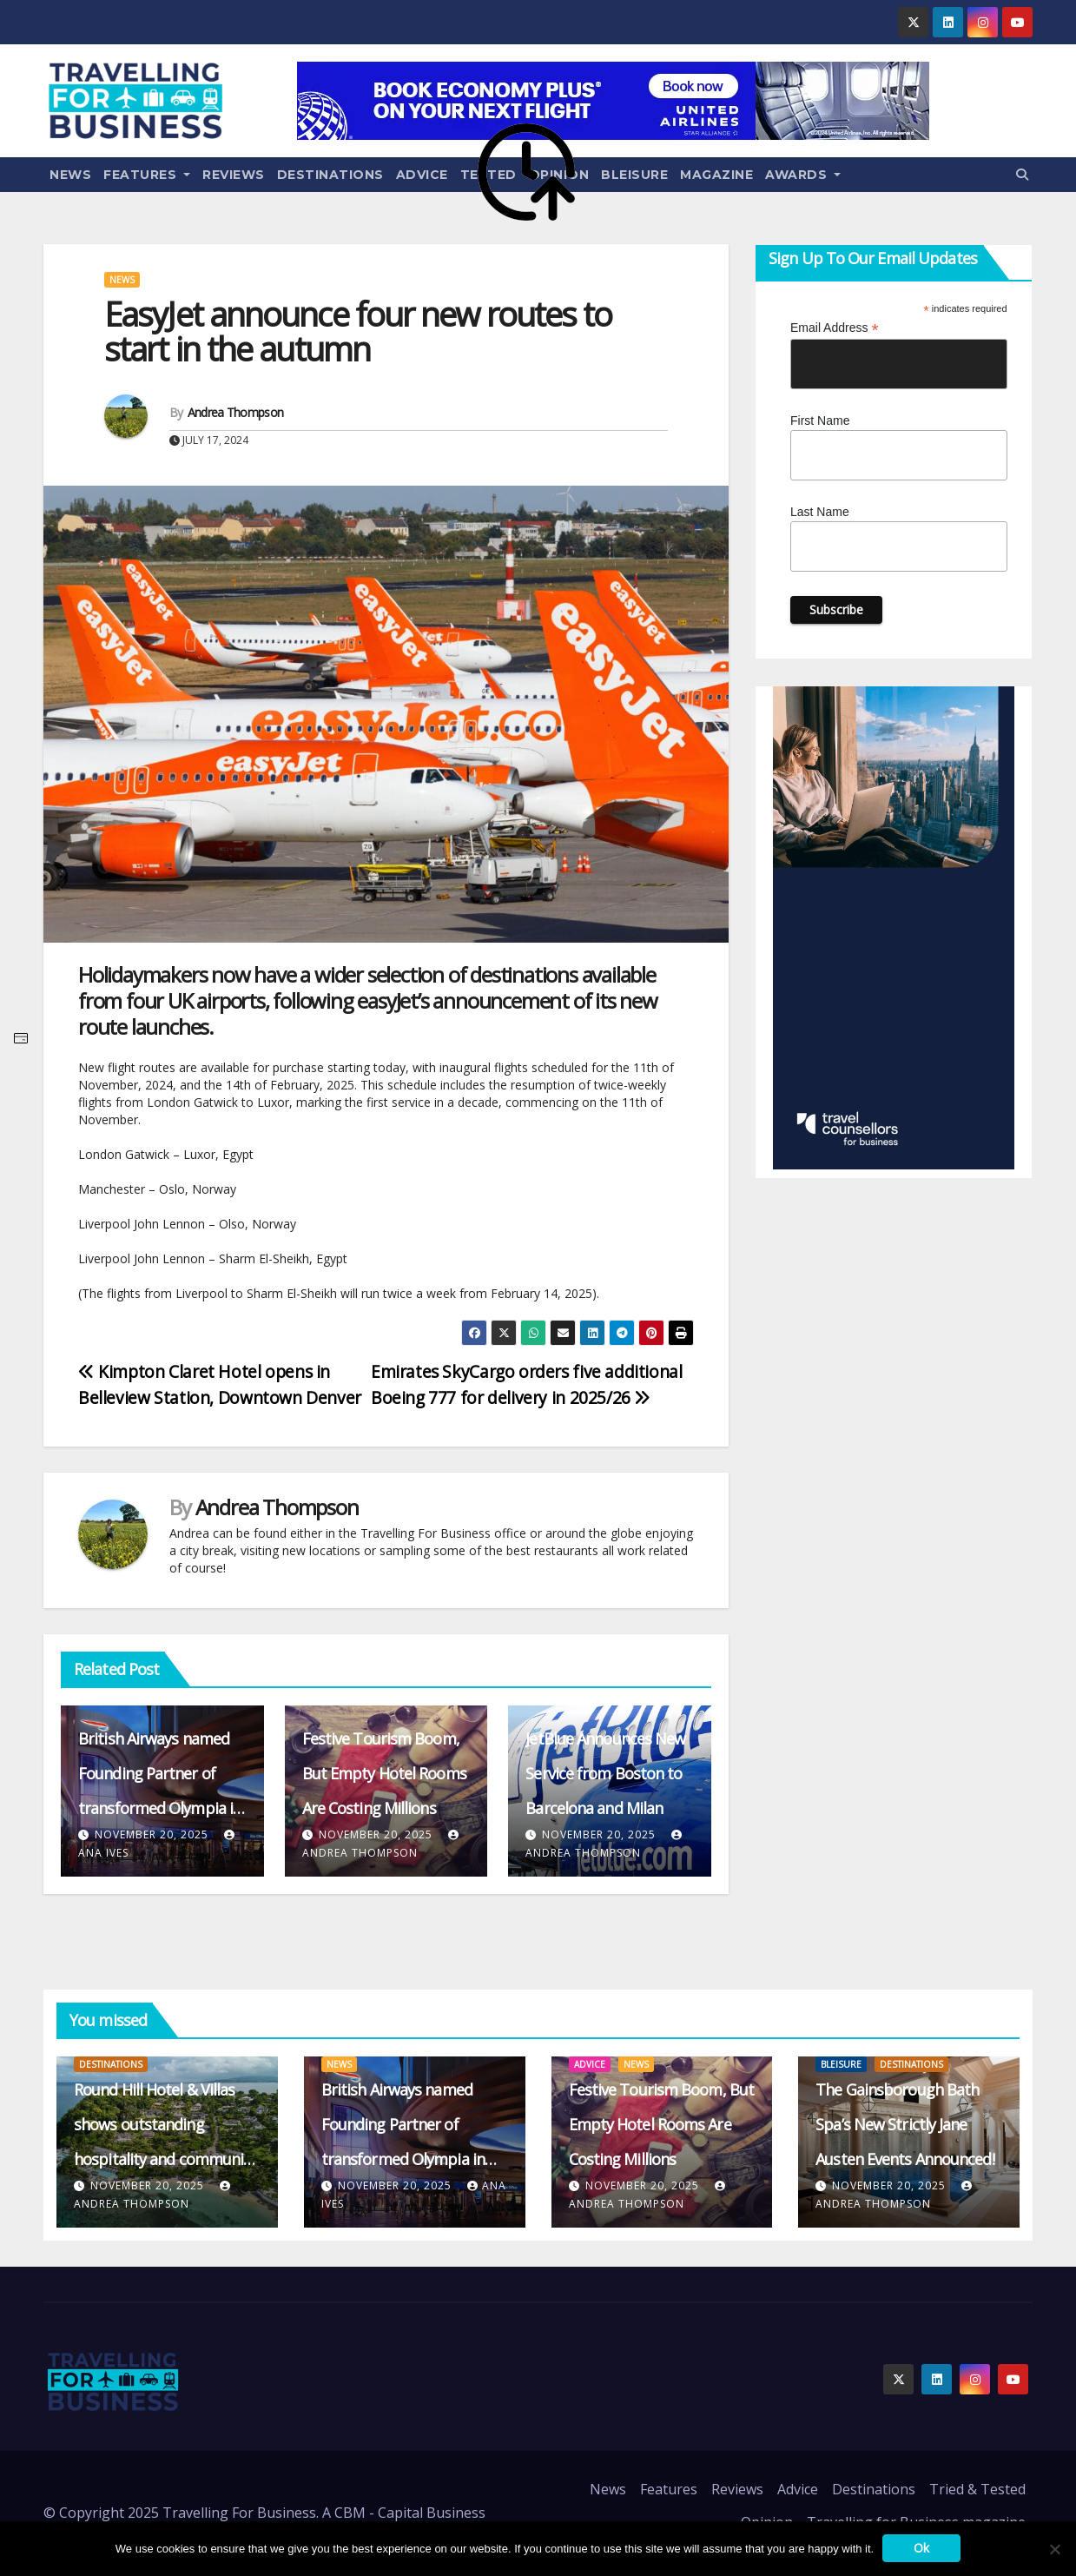  What do you see at coordinates (21, 1038) in the screenshot?
I see `manage payment methods` at bounding box center [21, 1038].